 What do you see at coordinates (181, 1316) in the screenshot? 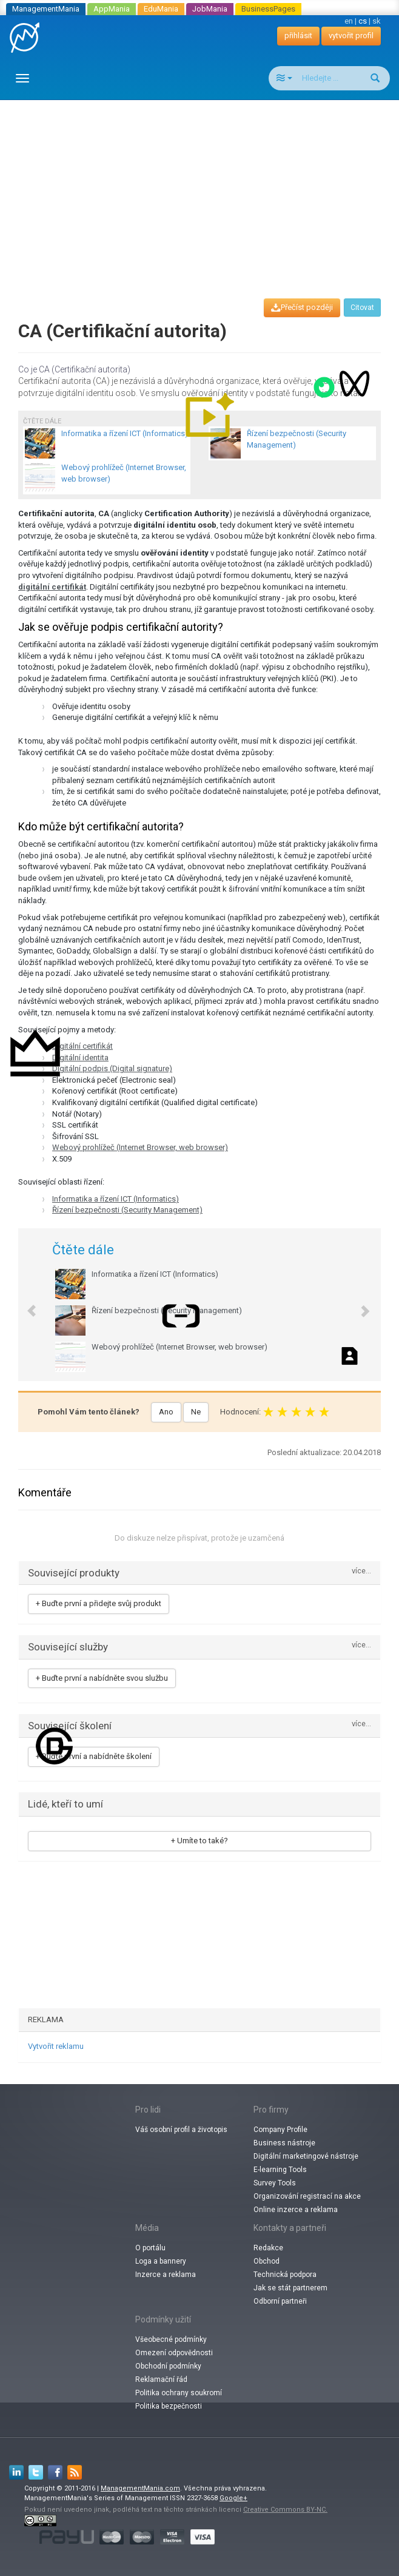
I see `alibaba cloud services logo` at bounding box center [181, 1316].